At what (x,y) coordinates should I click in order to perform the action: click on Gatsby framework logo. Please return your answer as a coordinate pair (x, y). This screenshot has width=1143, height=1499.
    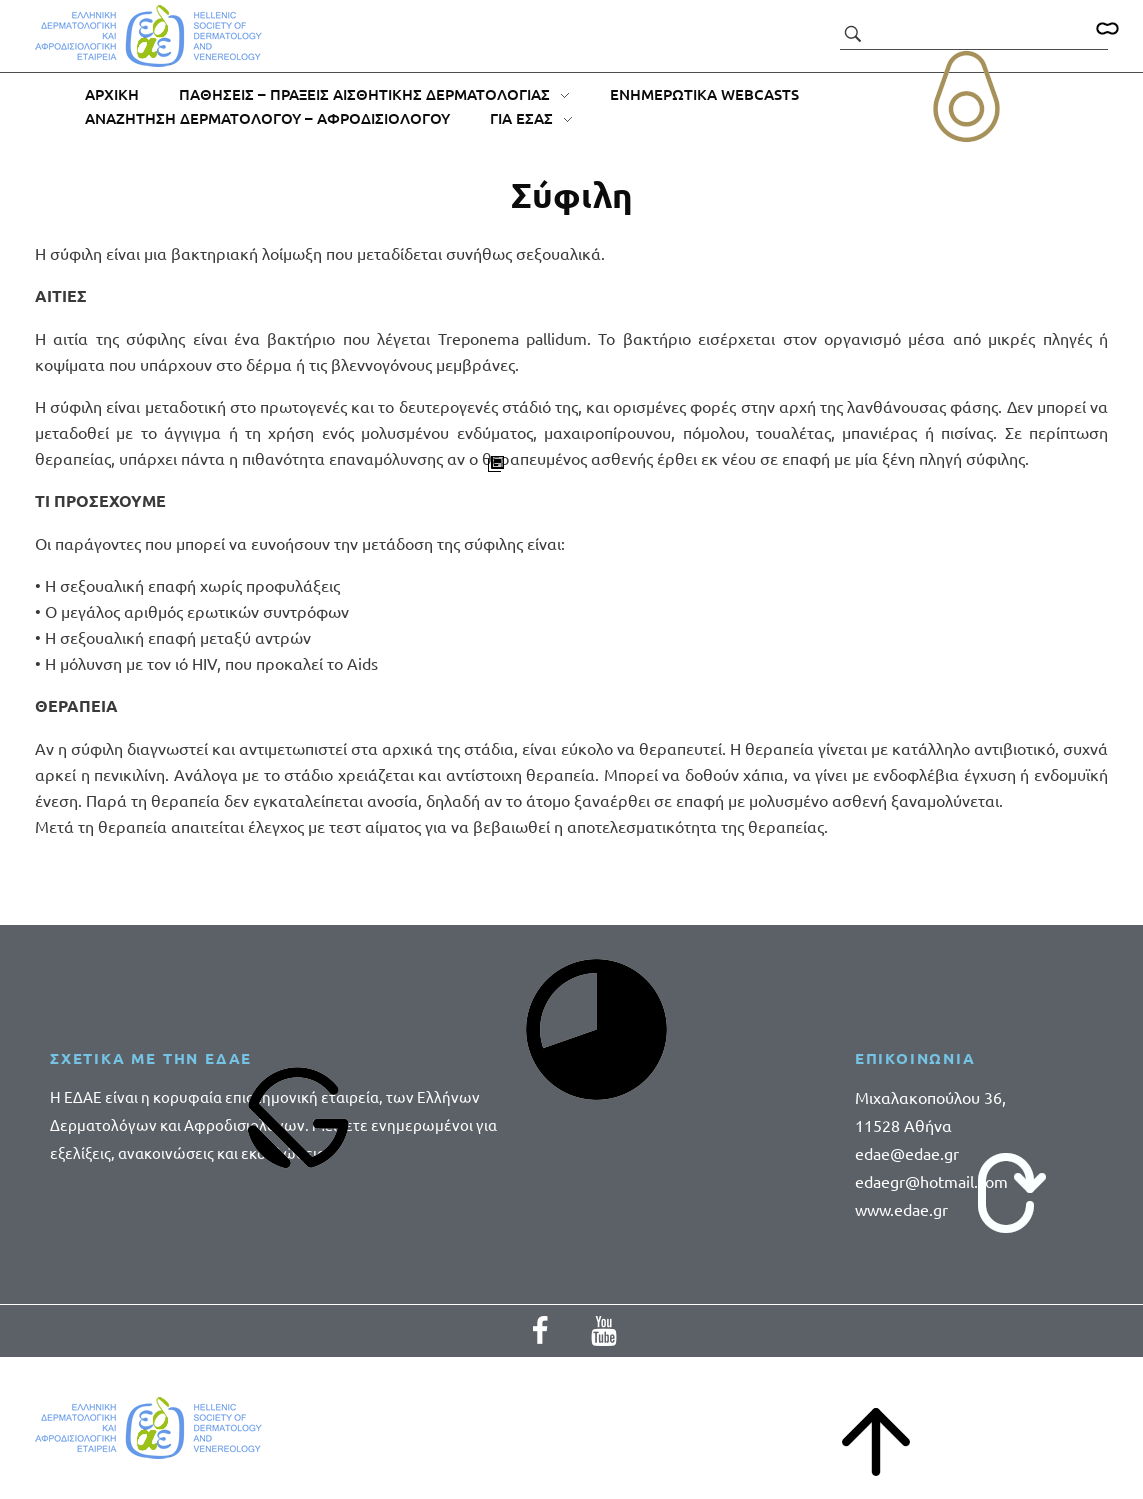
    Looking at the image, I should click on (297, 1118).